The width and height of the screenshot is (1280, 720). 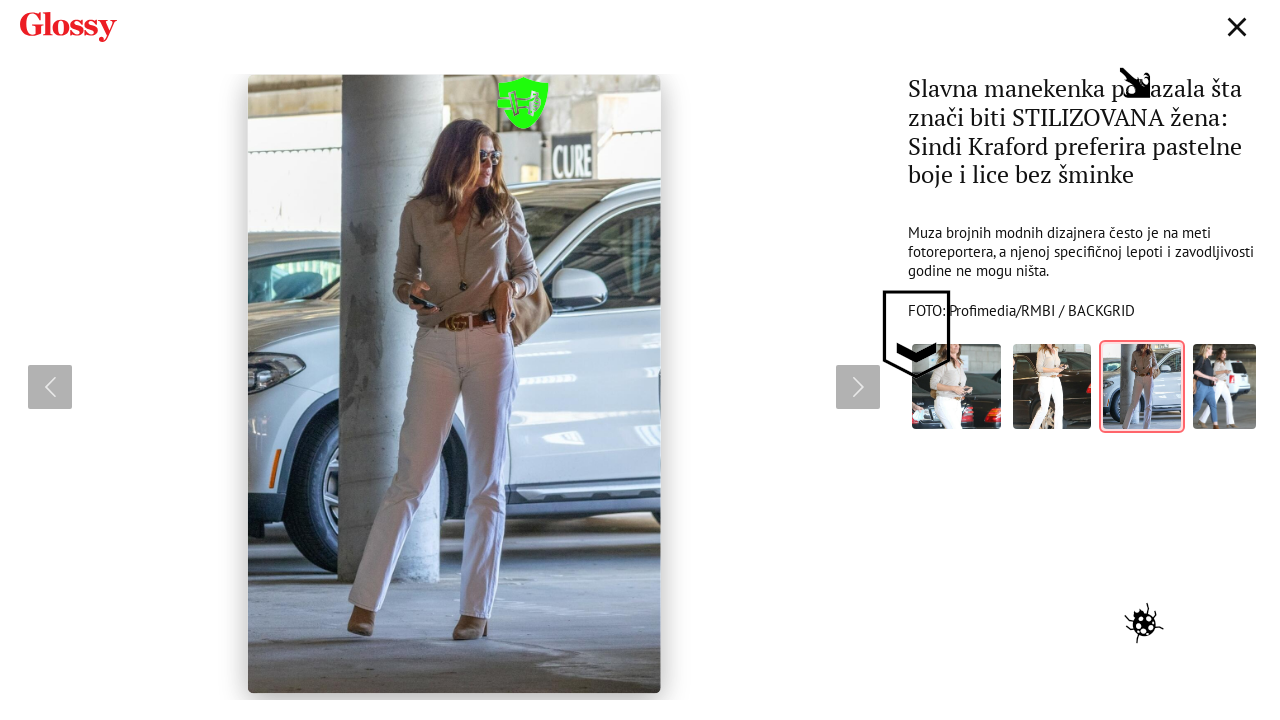 What do you see at coordinates (1144, 623) in the screenshot?
I see `report a bug or software issue` at bounding box center [1144, 623].